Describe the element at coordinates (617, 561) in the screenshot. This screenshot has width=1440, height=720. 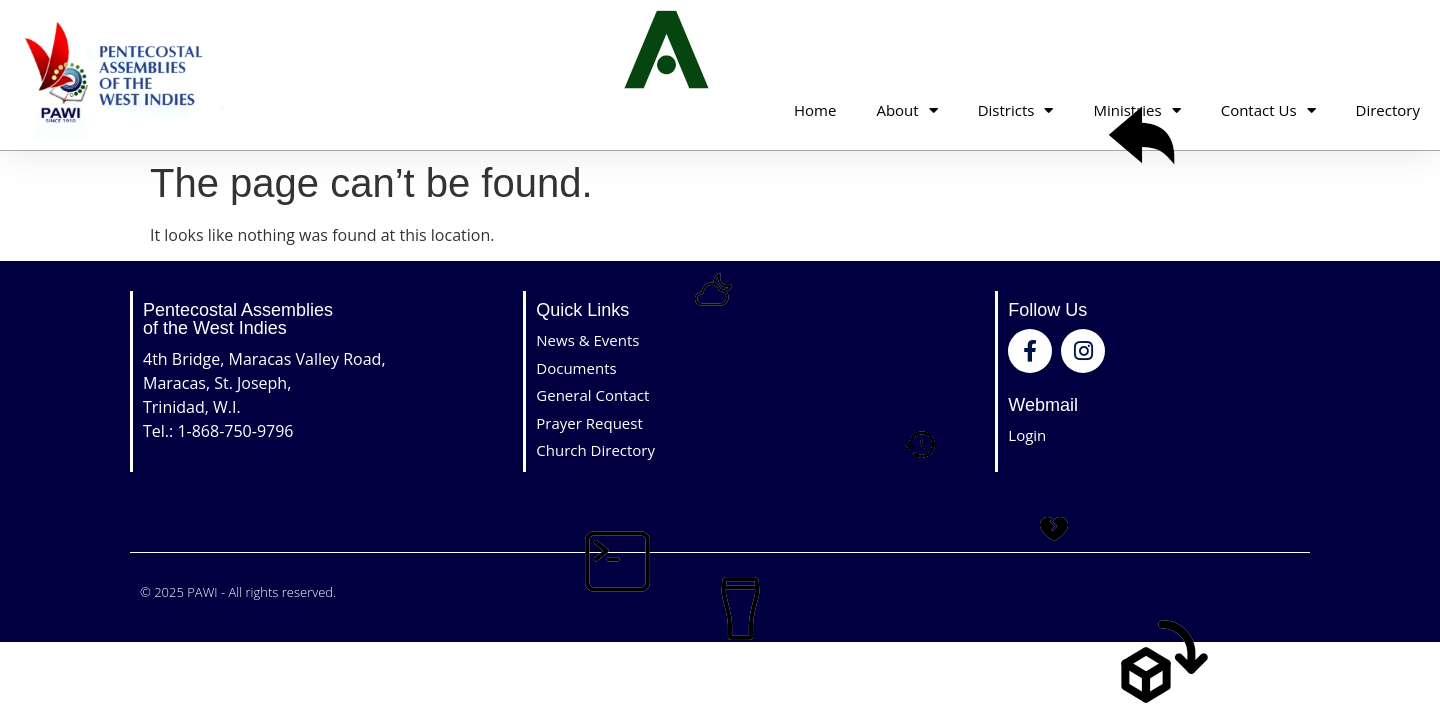
I see `open the command line terminal` at that location.